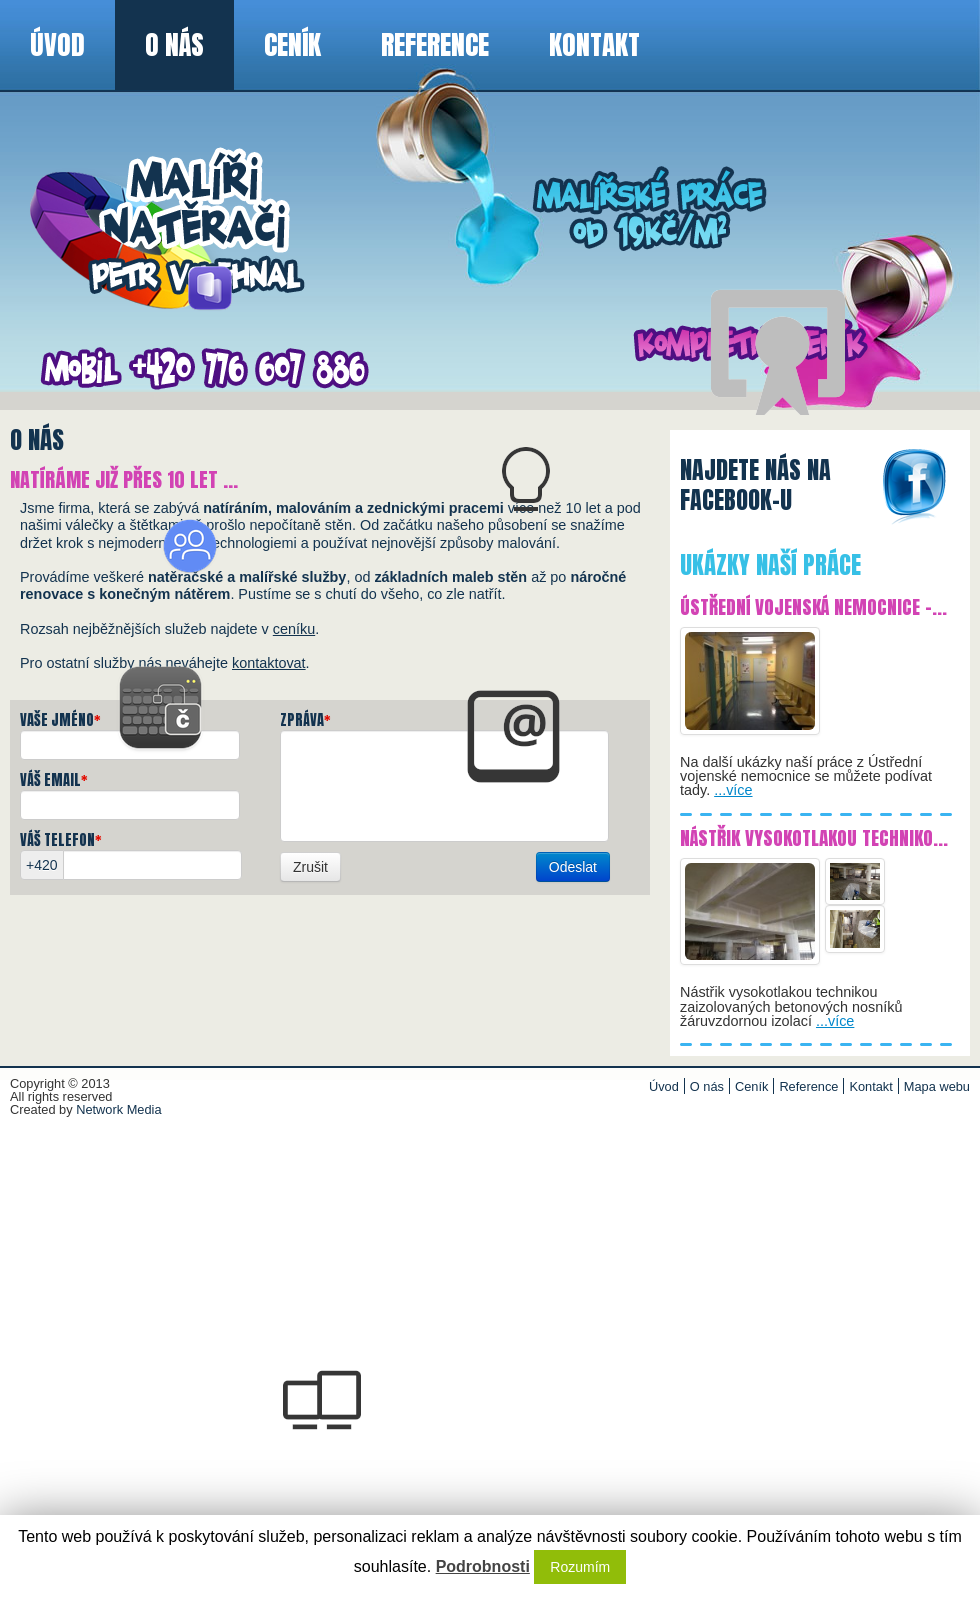 The width and height of the screenshot is (980, 1597). What do you see at coordinates (513, 736) in the screenshot?
I see `access keyboard and input settings` at bounding box center [513, 736].